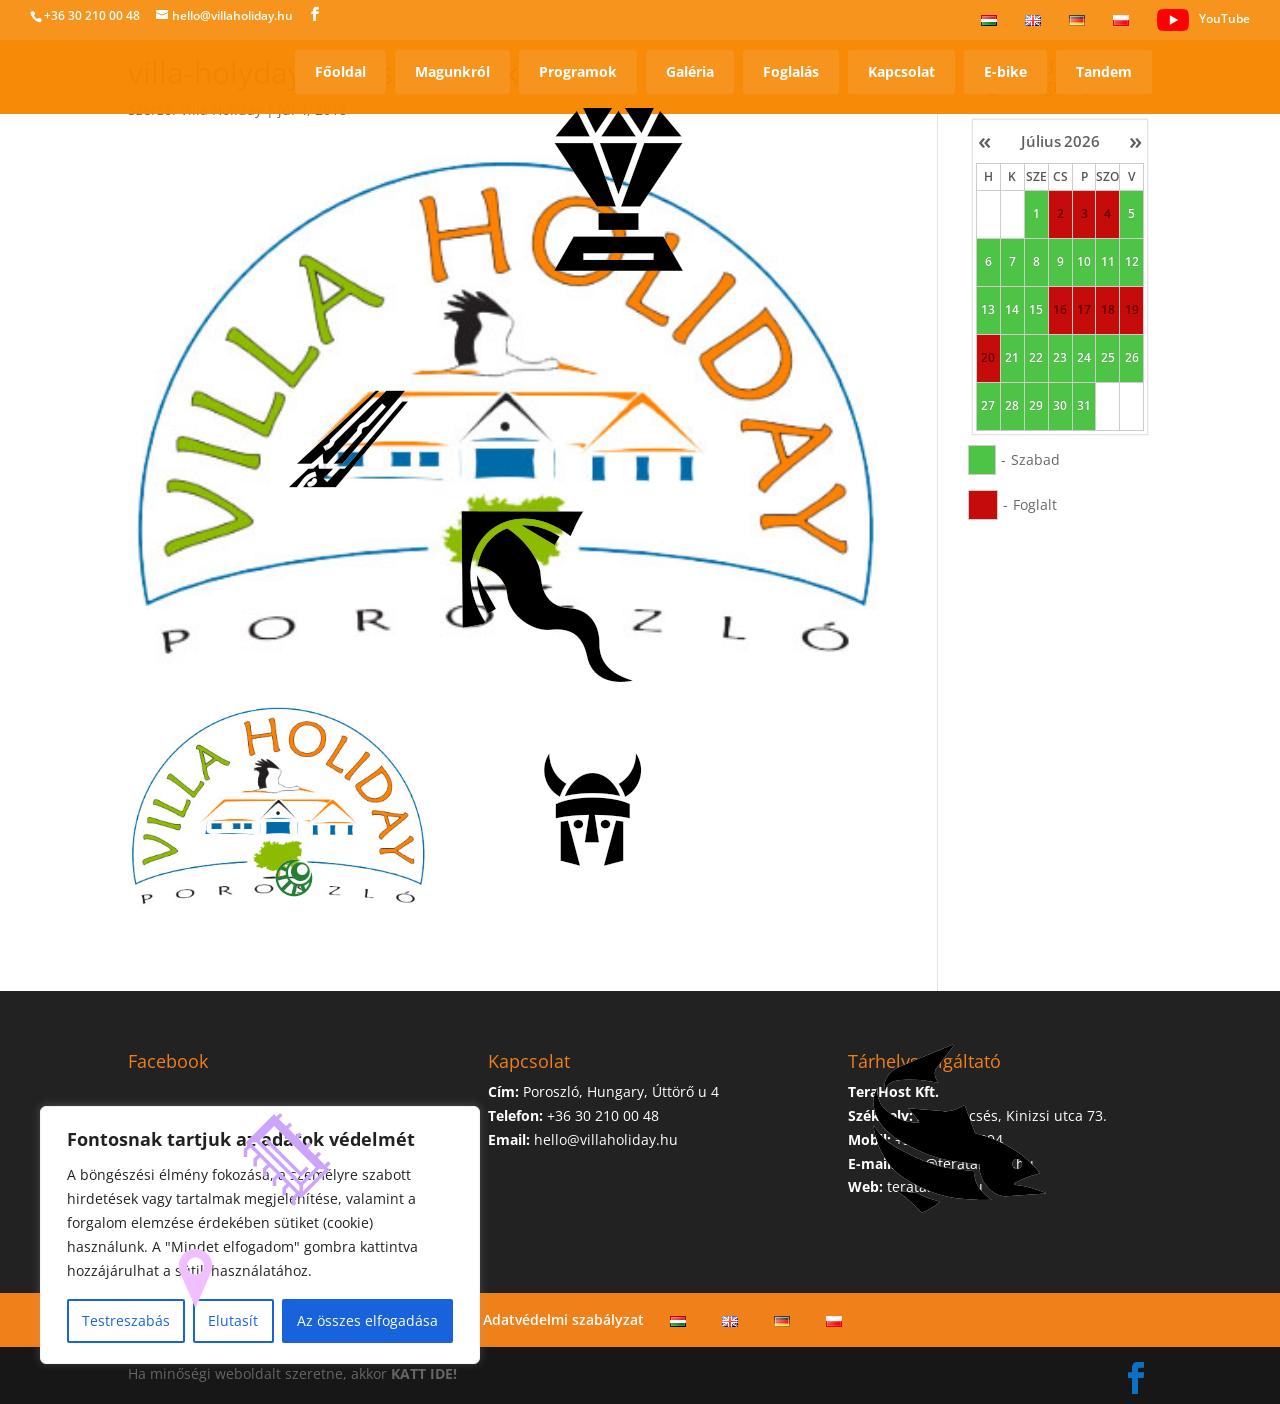 Image resolution: width=1280 pixels, height=1404 pixels. I want to click on select viking or warrior character class, so click(593, 809).